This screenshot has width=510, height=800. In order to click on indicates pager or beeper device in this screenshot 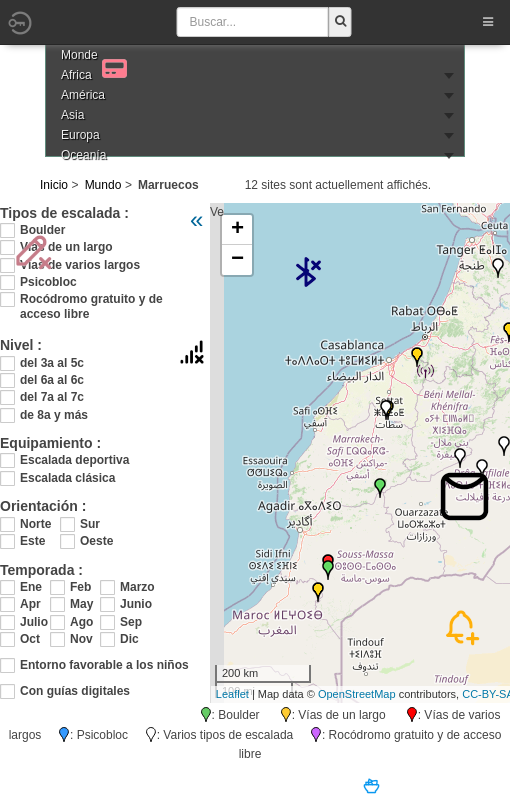, I will do `click(114, 68)`.